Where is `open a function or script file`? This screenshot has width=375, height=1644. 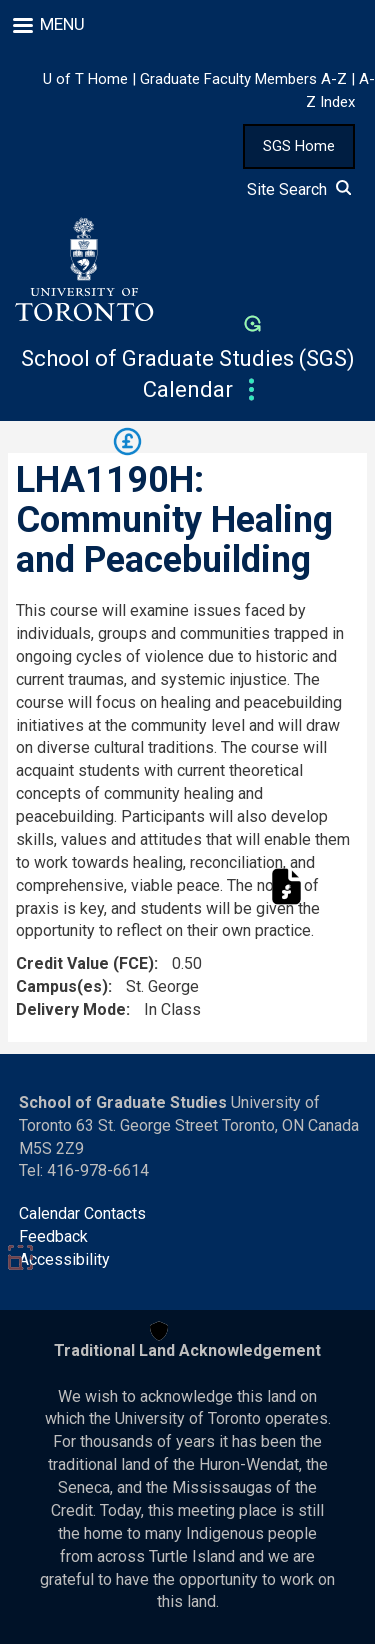 open a function or script file is located at coordinates (286, 886).